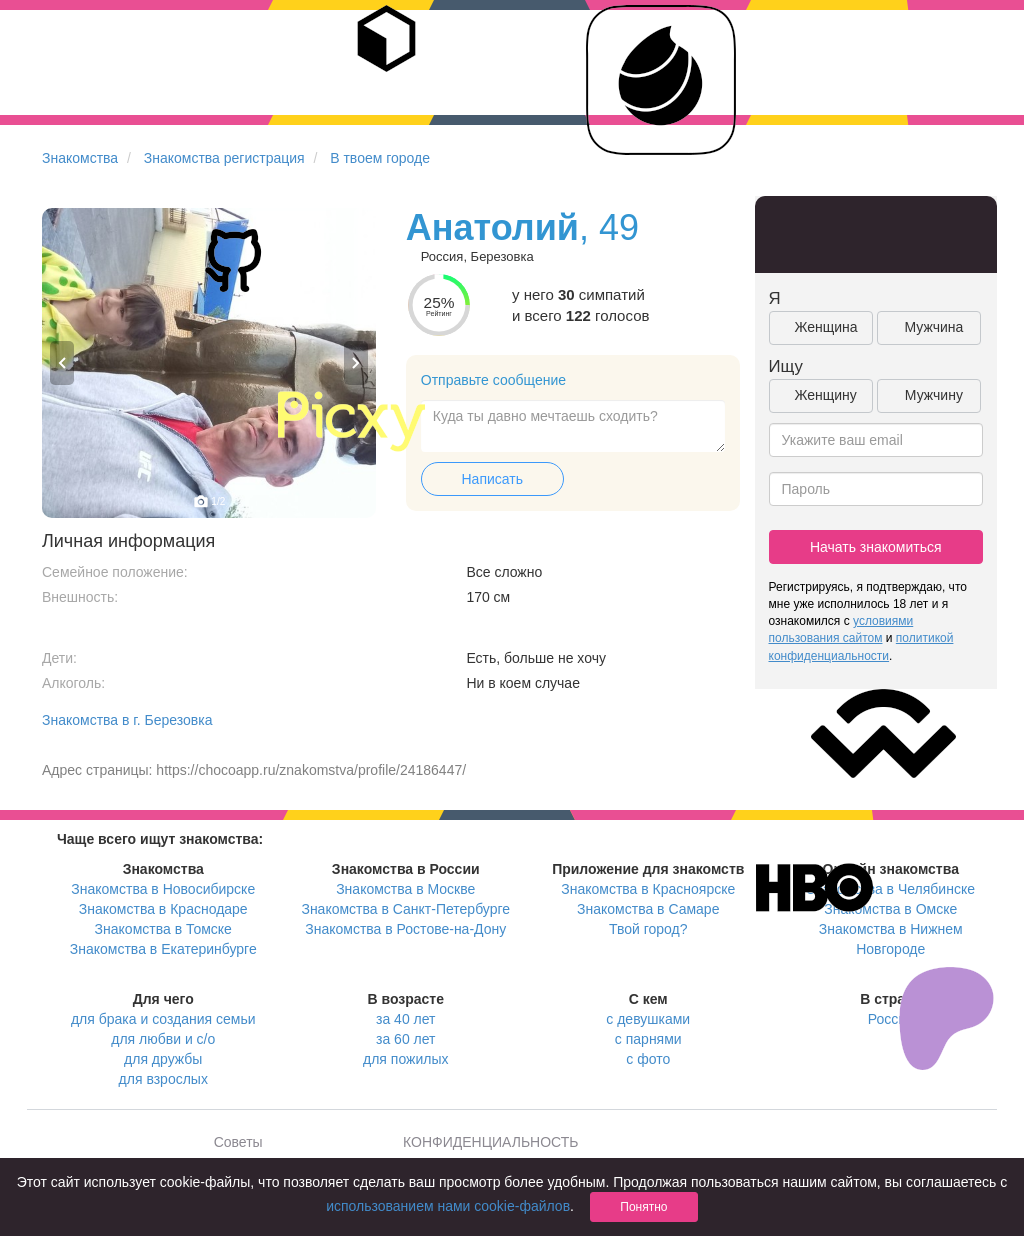 The height and width of the screenshot is (1236, 1024). I want to click on open the HBO streaming app, so click(814, 887).